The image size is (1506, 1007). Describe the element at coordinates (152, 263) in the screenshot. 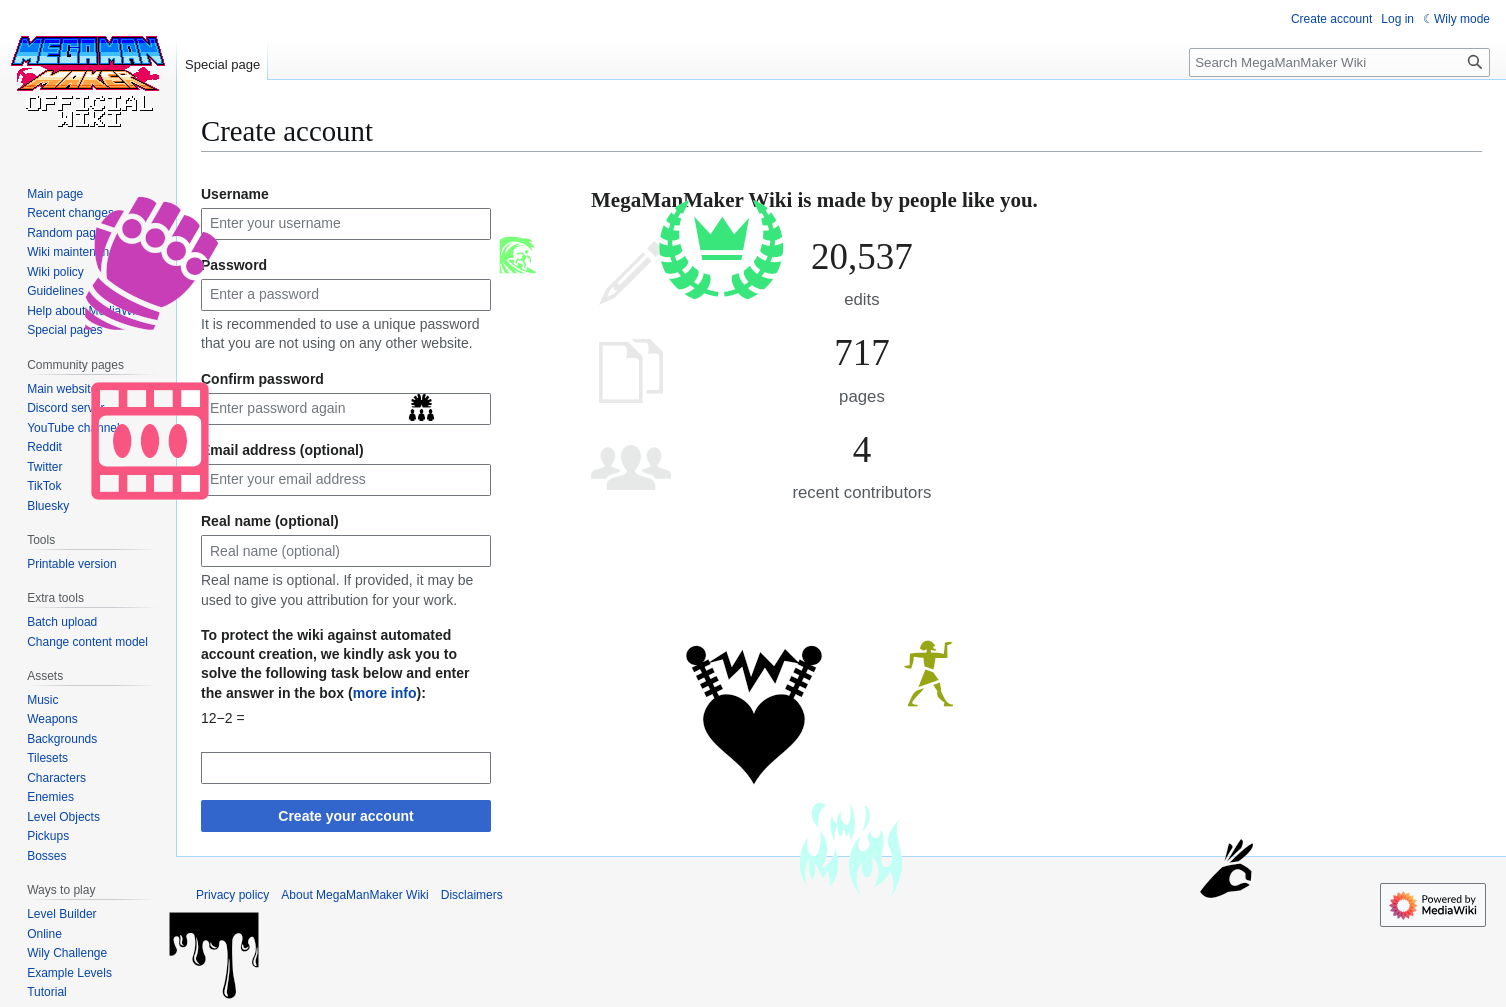

I see `select a melee or unarmed combat skill` at that location.